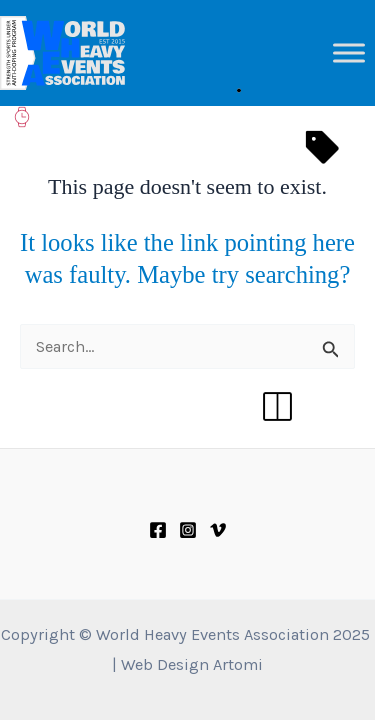 The width and height of the screenshot is (375, 720). I want to click on add a tag or label to an item, so click(320, 145).